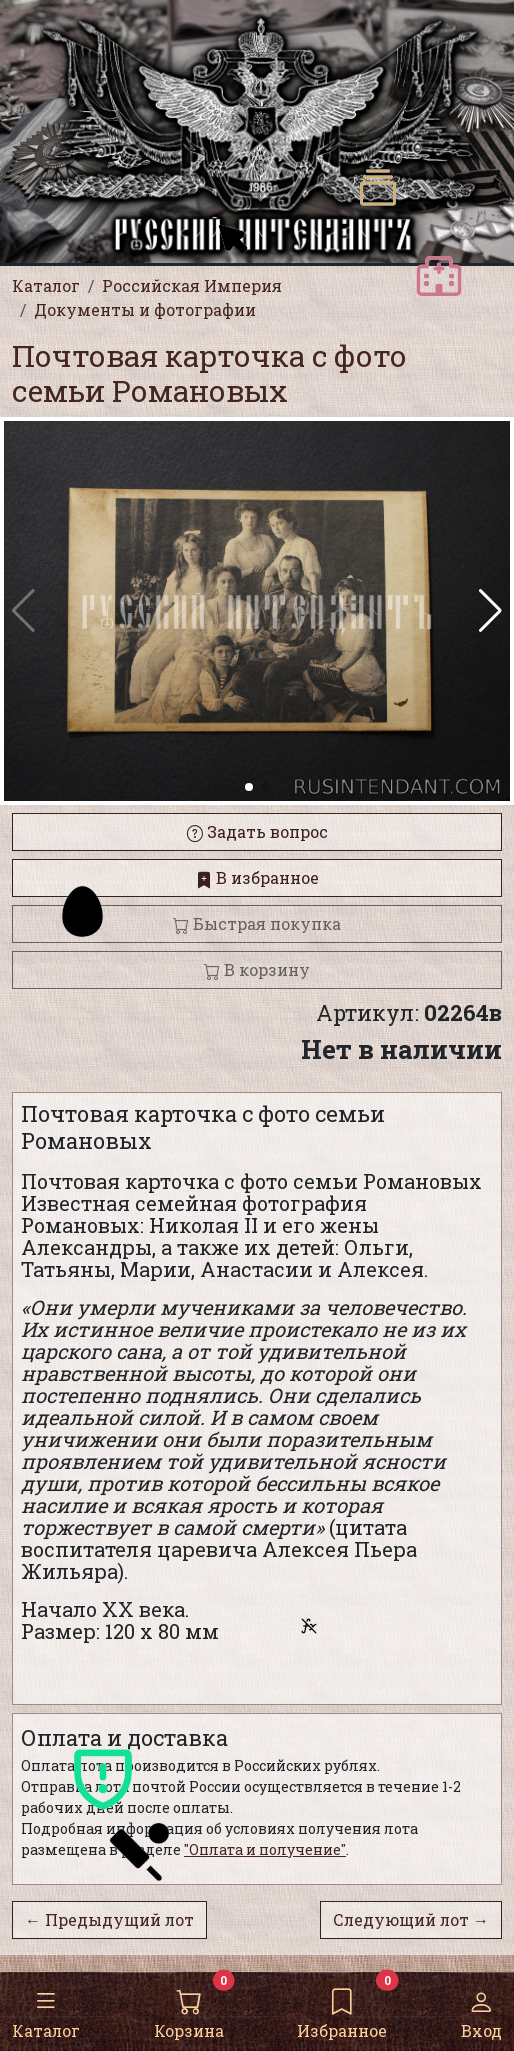 This screenshot has width=514, height=2051. Describe the element at coordinates (82, 911) in the screenshot. I see `indicates egg or egg-containing ingredient` at that location.